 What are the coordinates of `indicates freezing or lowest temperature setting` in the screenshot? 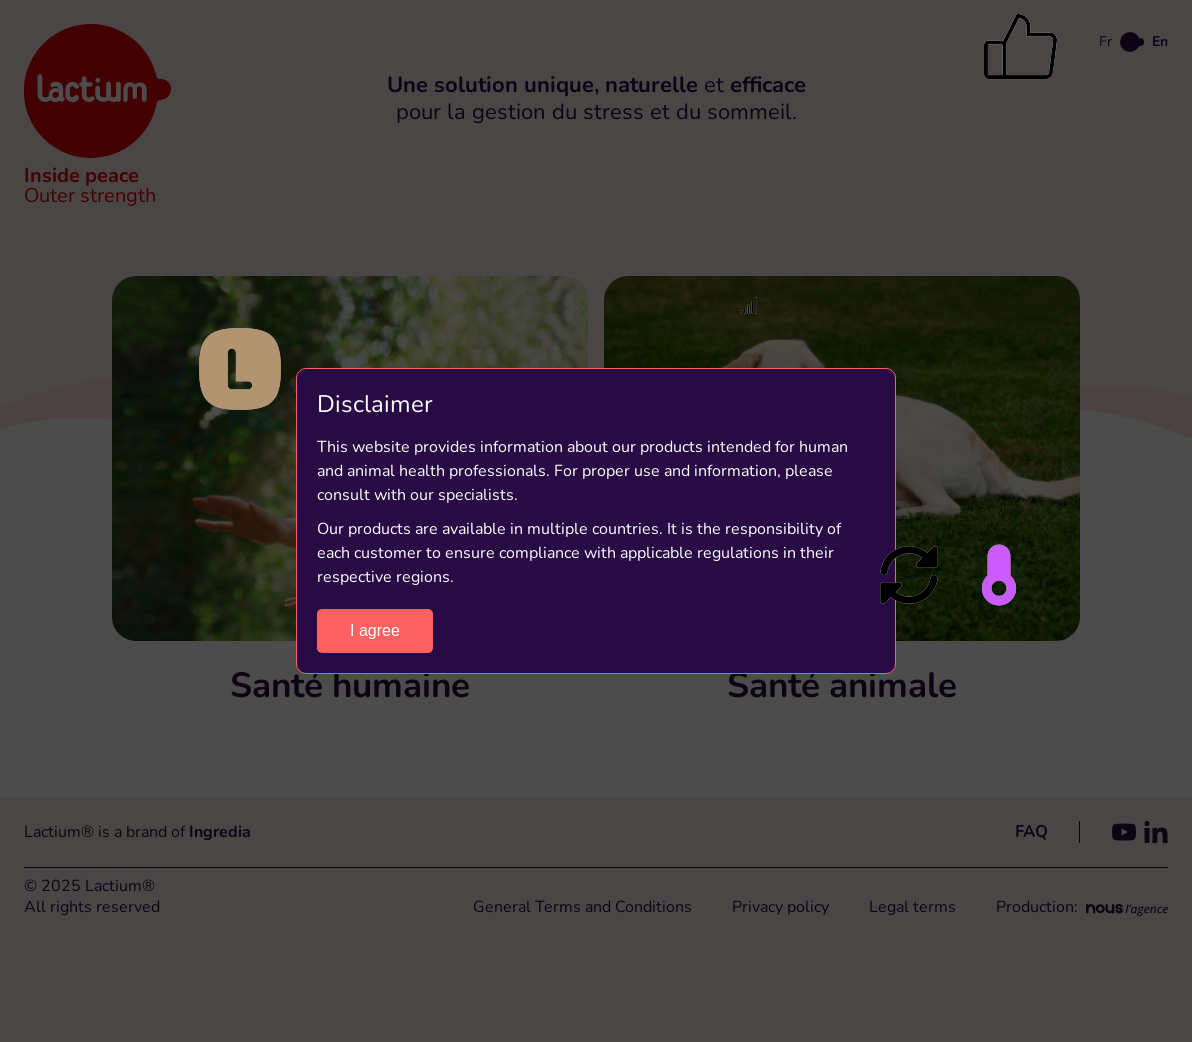 It's located at (999, 575).